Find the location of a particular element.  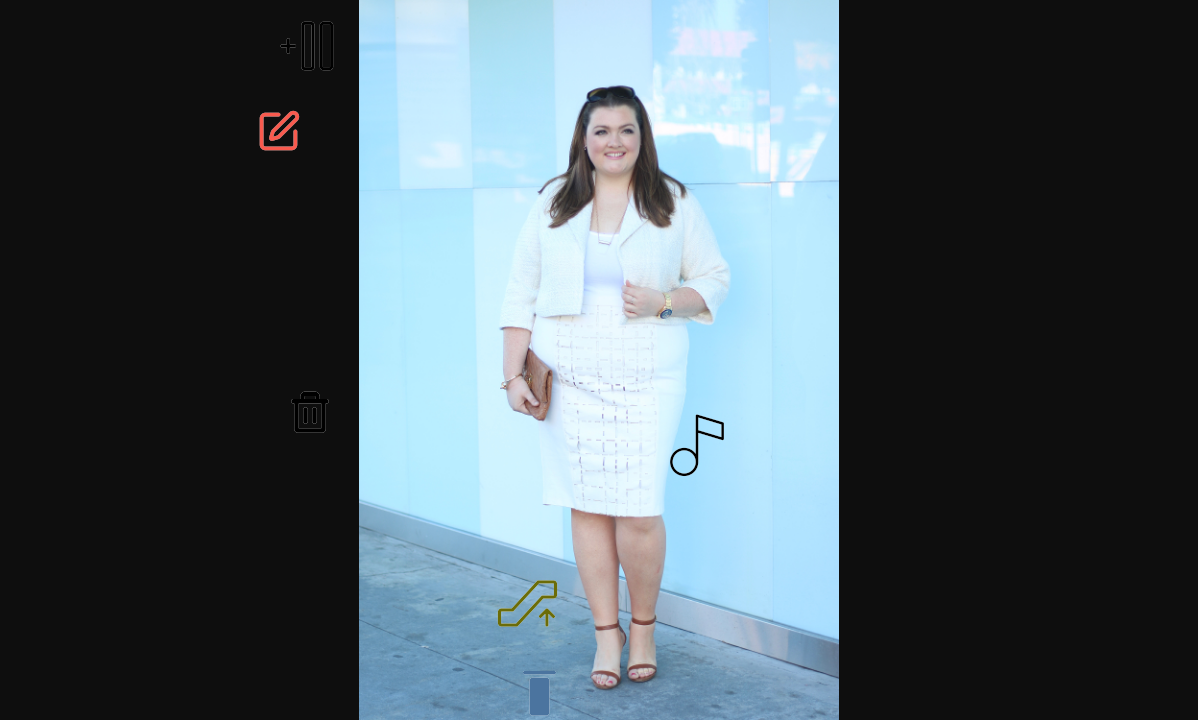

delete selected item is located at coordinates (310, 414).